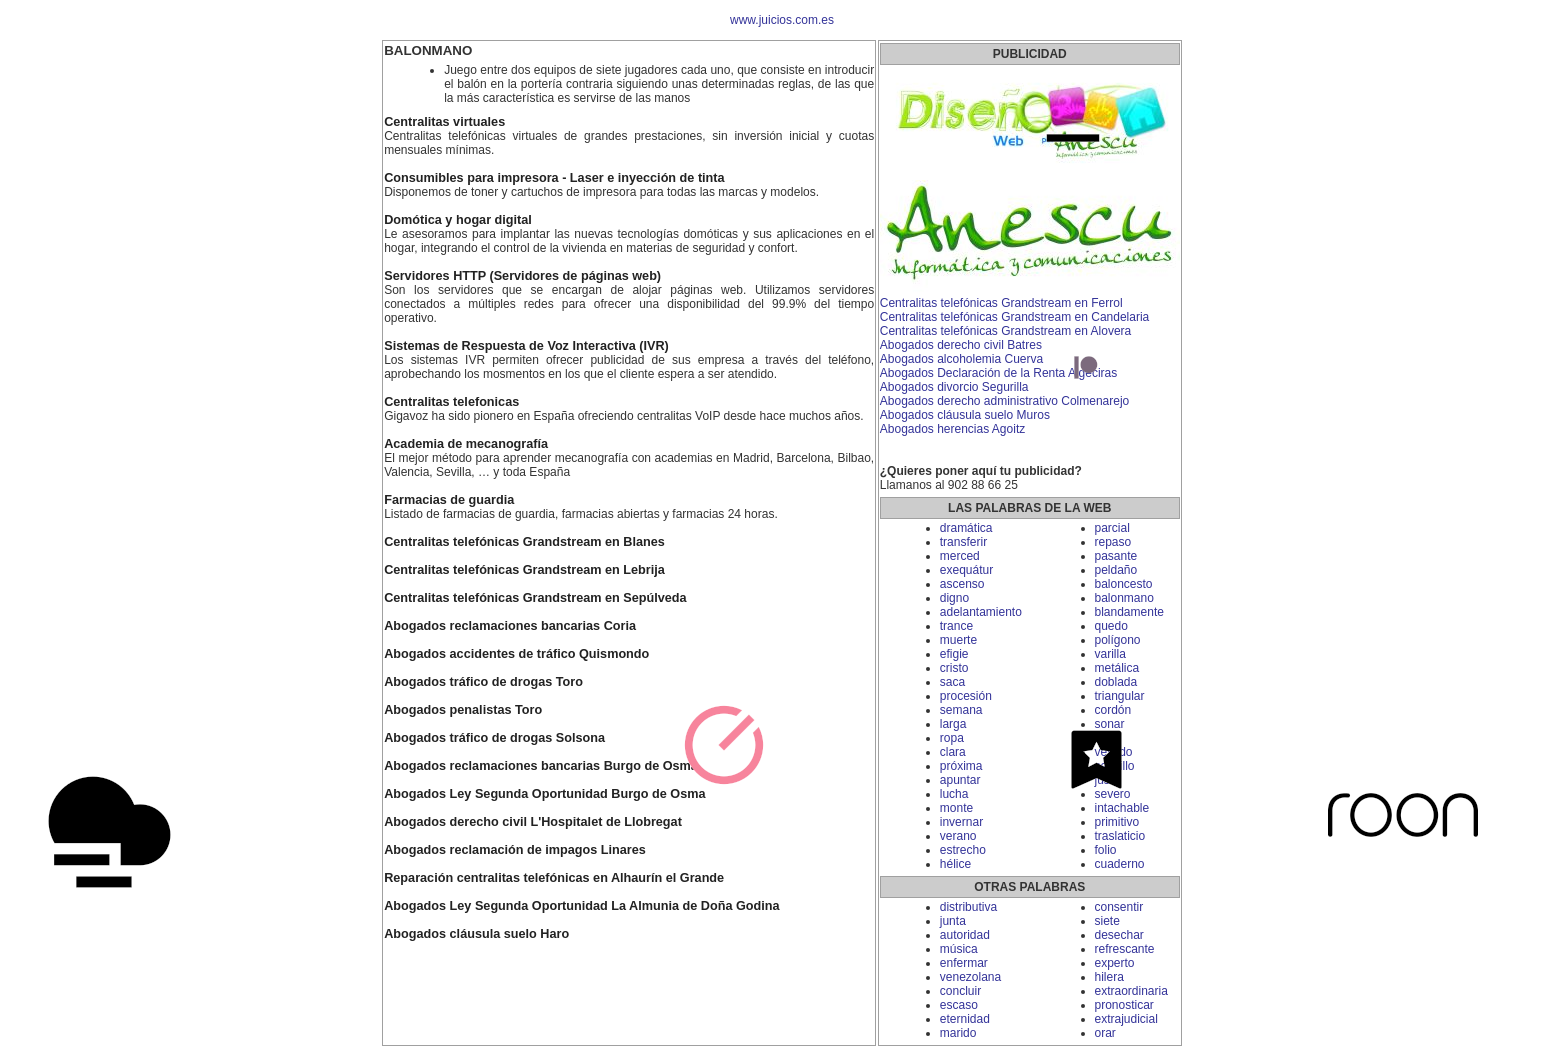  What do you see at coordinates (109, 826) in the screenshot?
I see `indicates windy weather conditions` at bounding box center [109, 826].